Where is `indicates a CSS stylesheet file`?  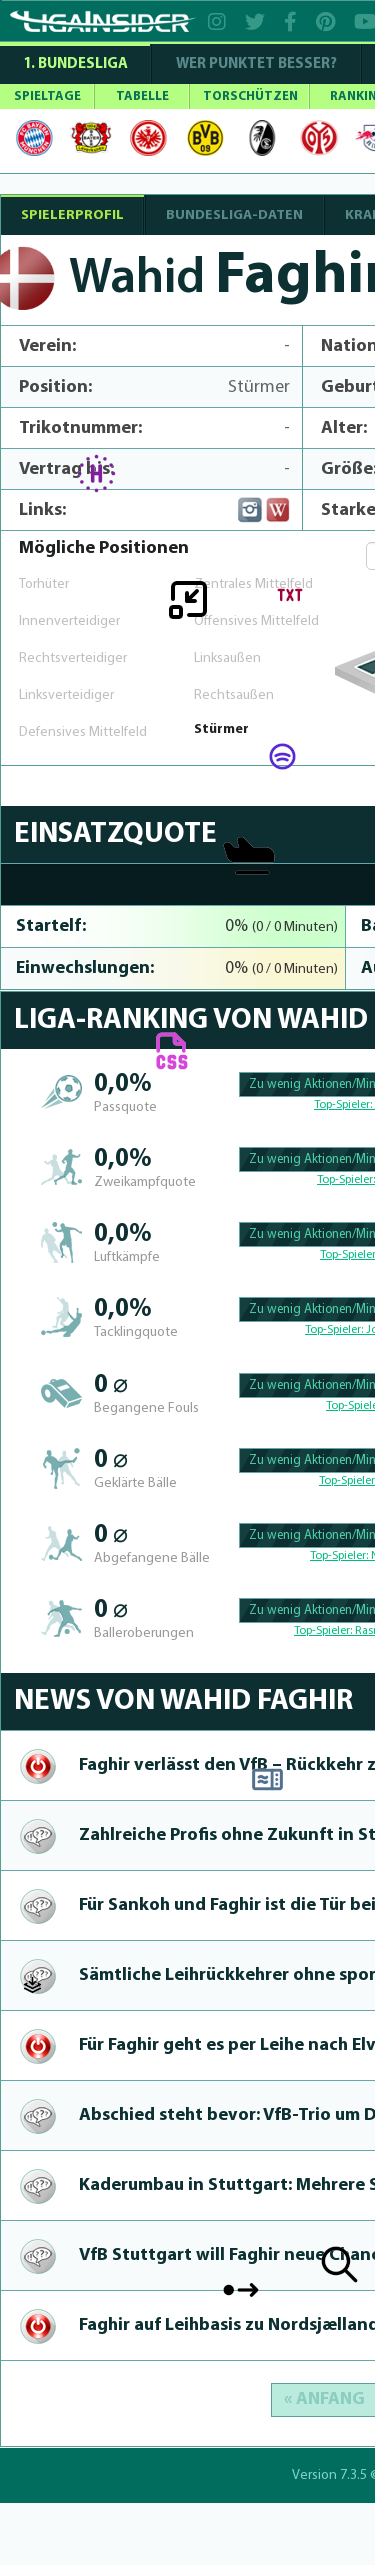
indicates a CSS stylesheet file is located at coordinates (171, 1051).